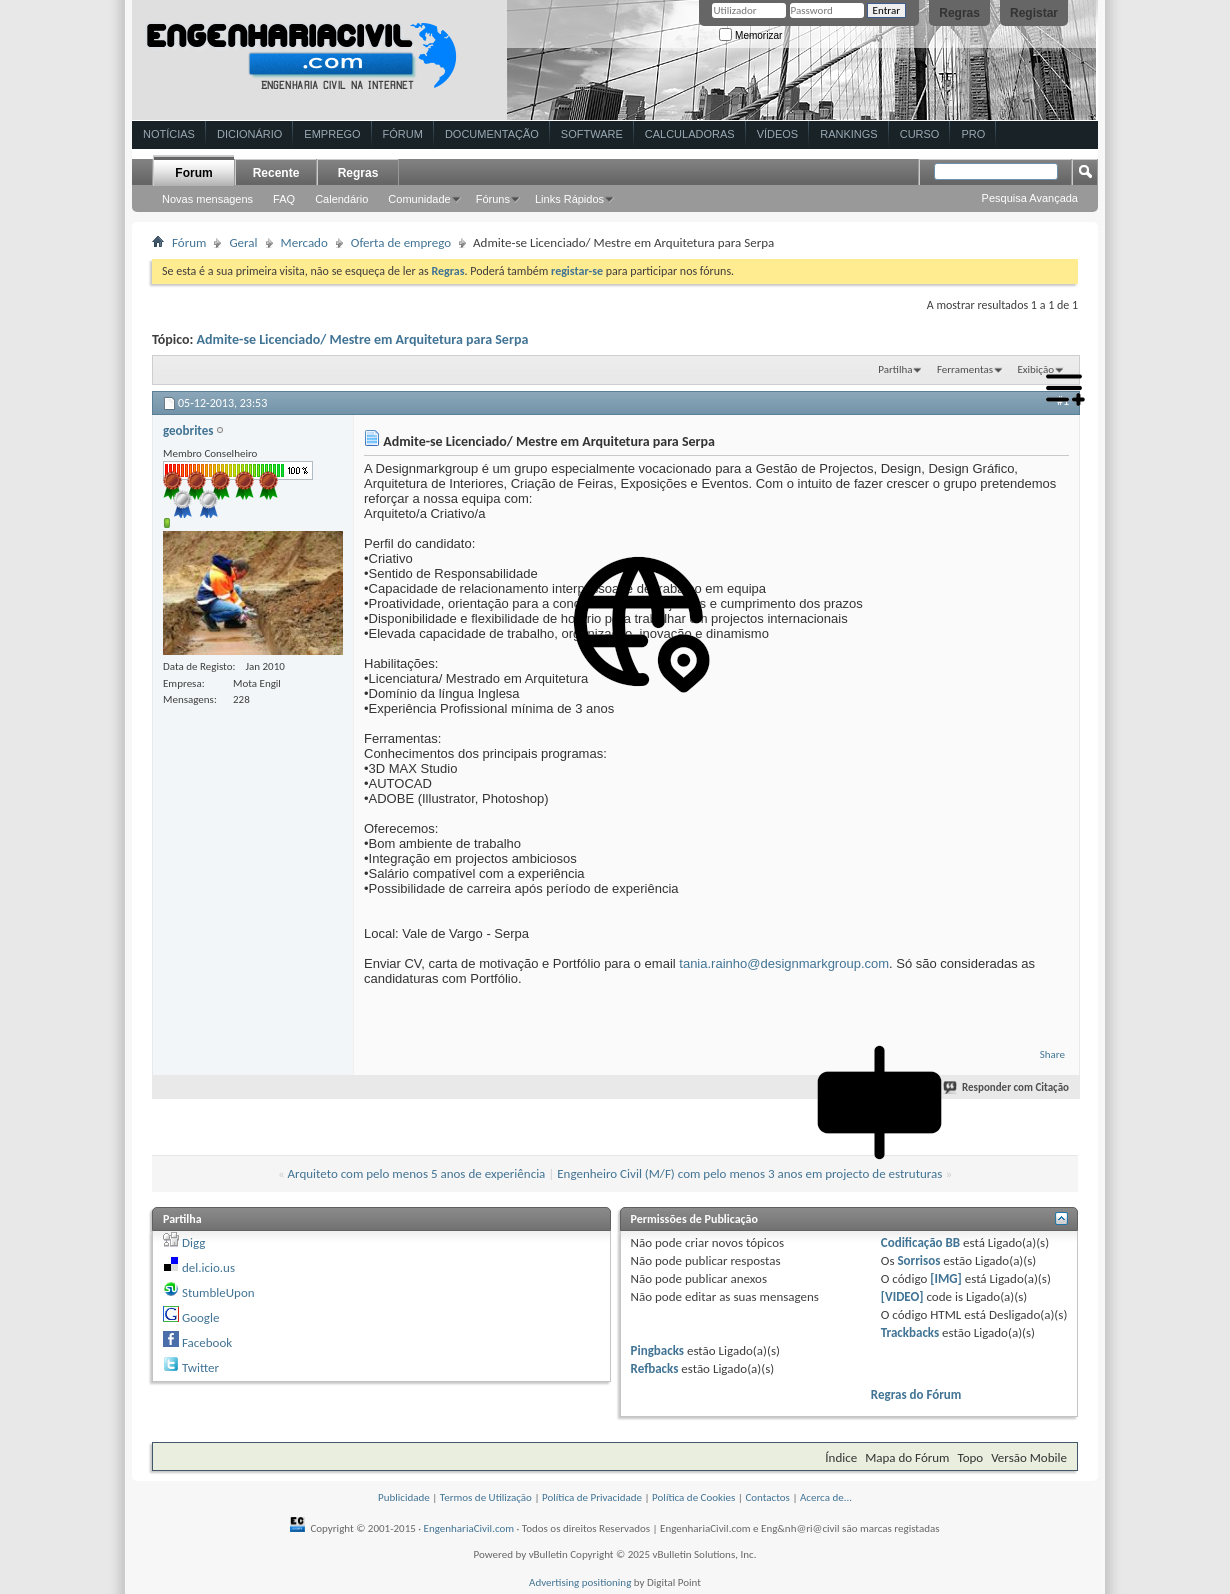  Describe the element at coordinates (879, 1102) in the screenshot. I see `center element horizontally` at that location.